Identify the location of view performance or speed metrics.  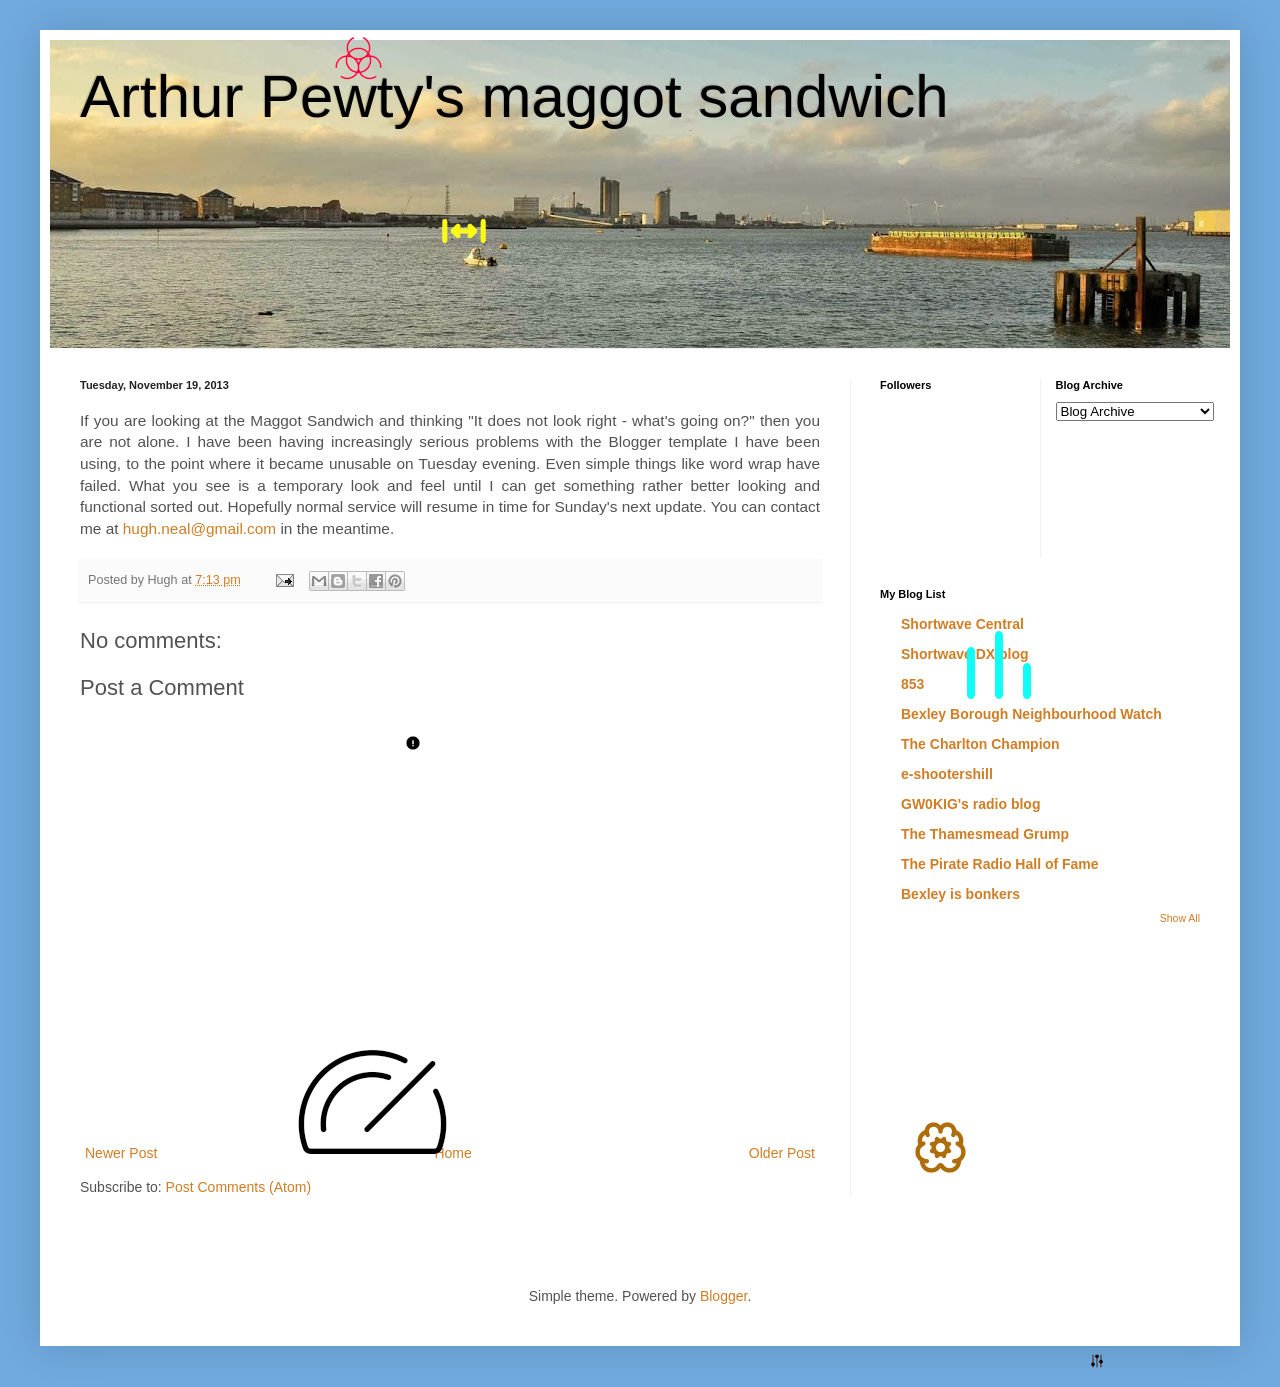
(372, 1107).